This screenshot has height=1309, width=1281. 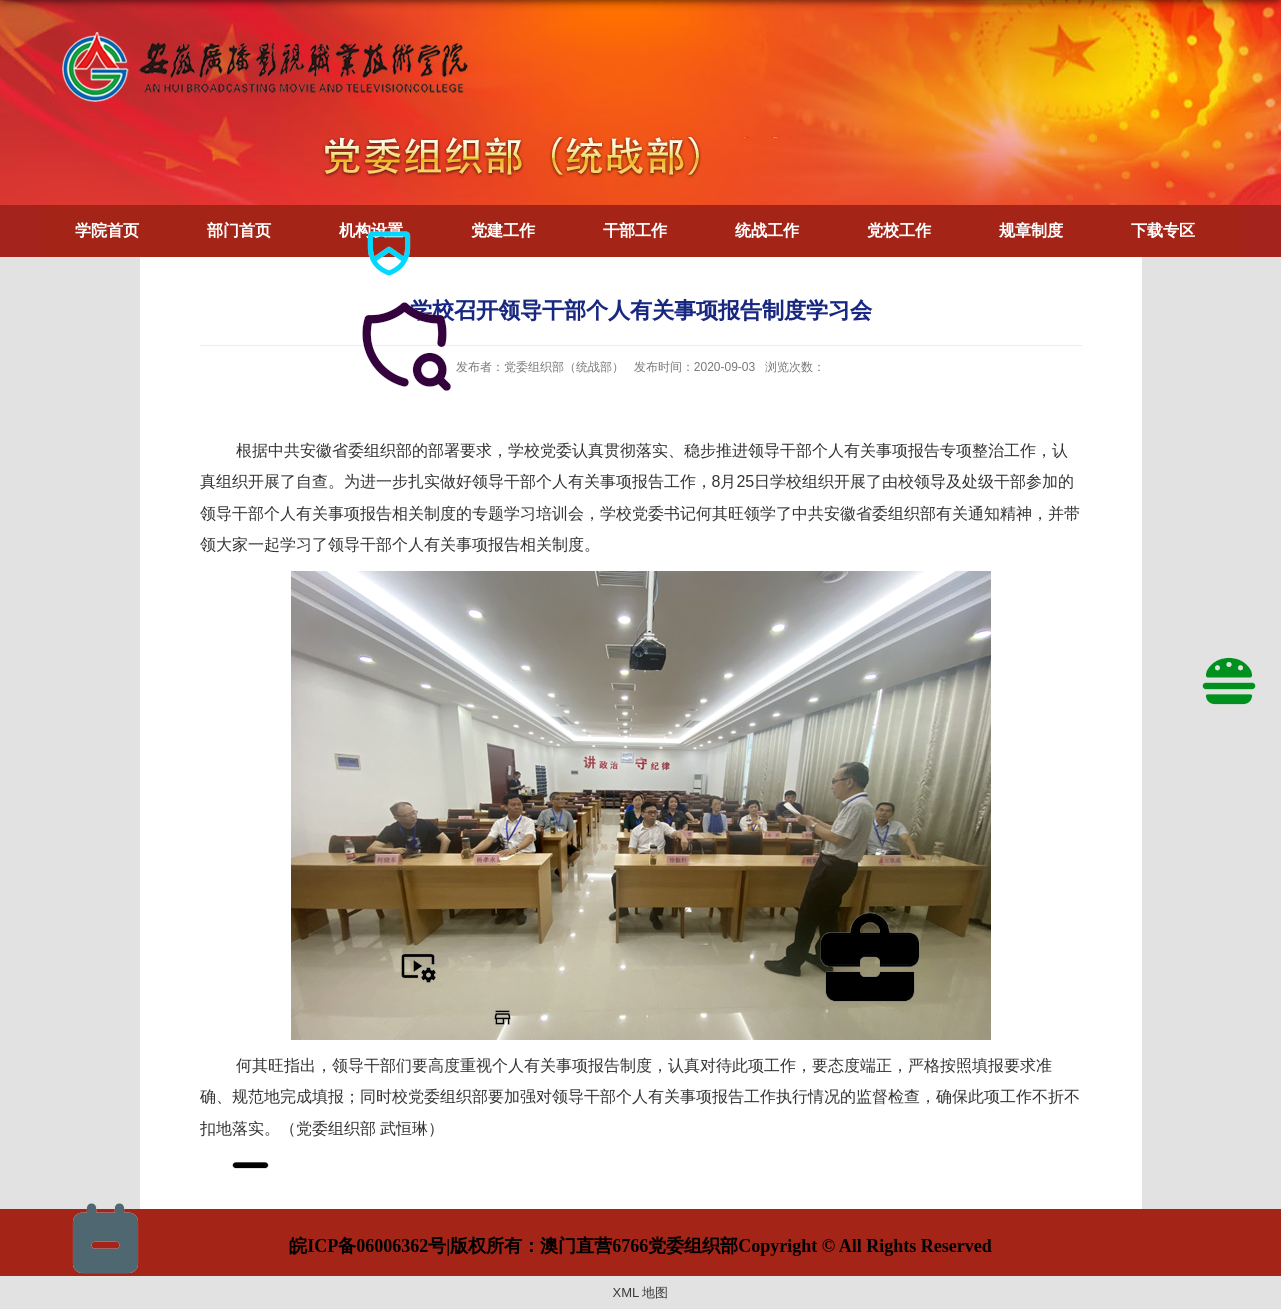 I want to click on access video playback settings, so click(x=418, y=966).